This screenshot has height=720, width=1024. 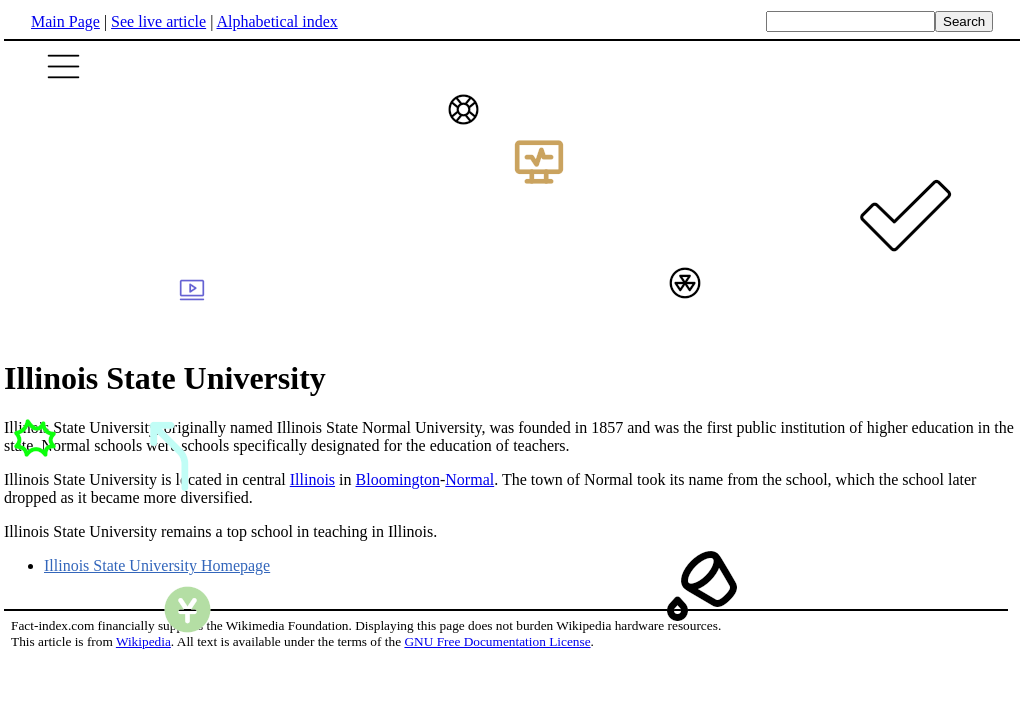 What do you see at coordinates (463, 109) in the screenshot?
I see `access help or support` at bounding box center [463, 109].